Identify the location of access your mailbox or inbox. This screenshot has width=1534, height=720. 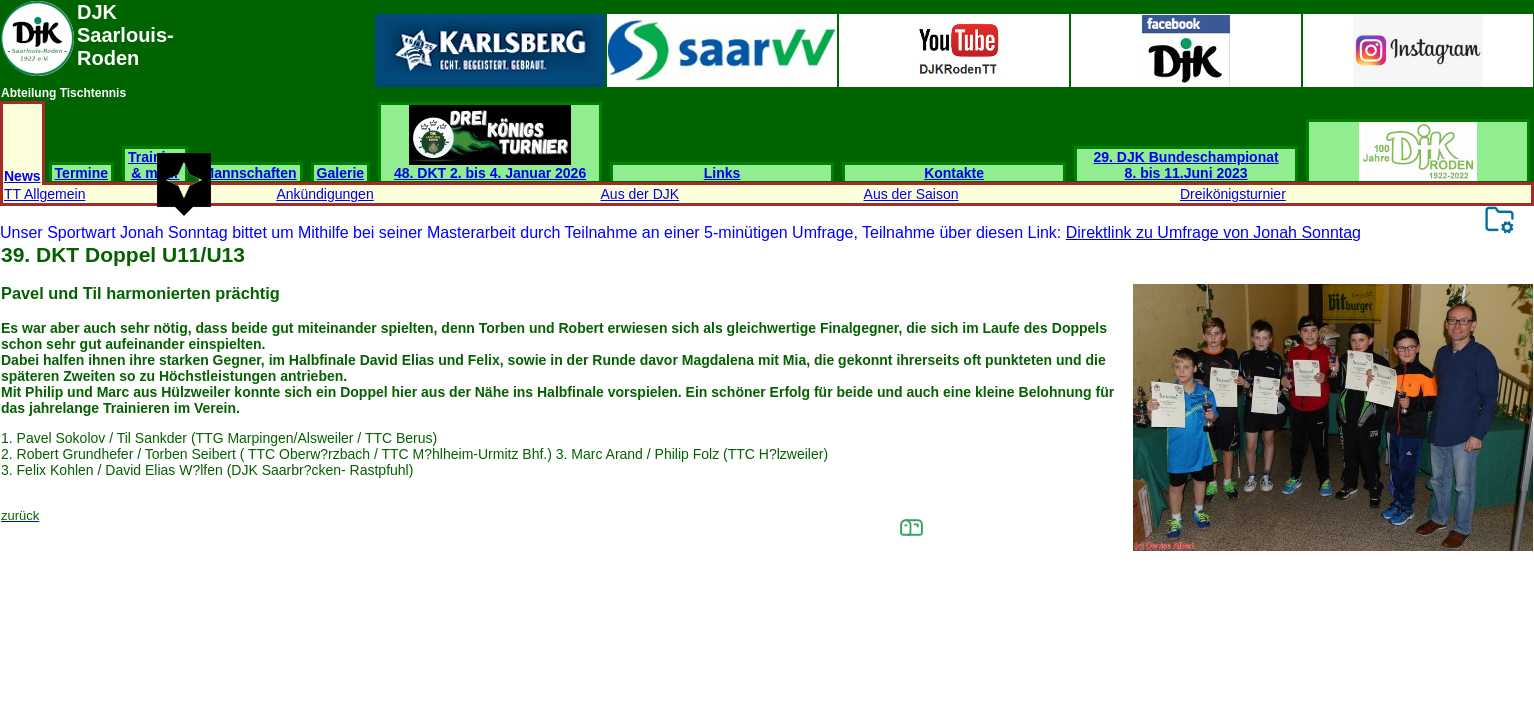
(911, 527).